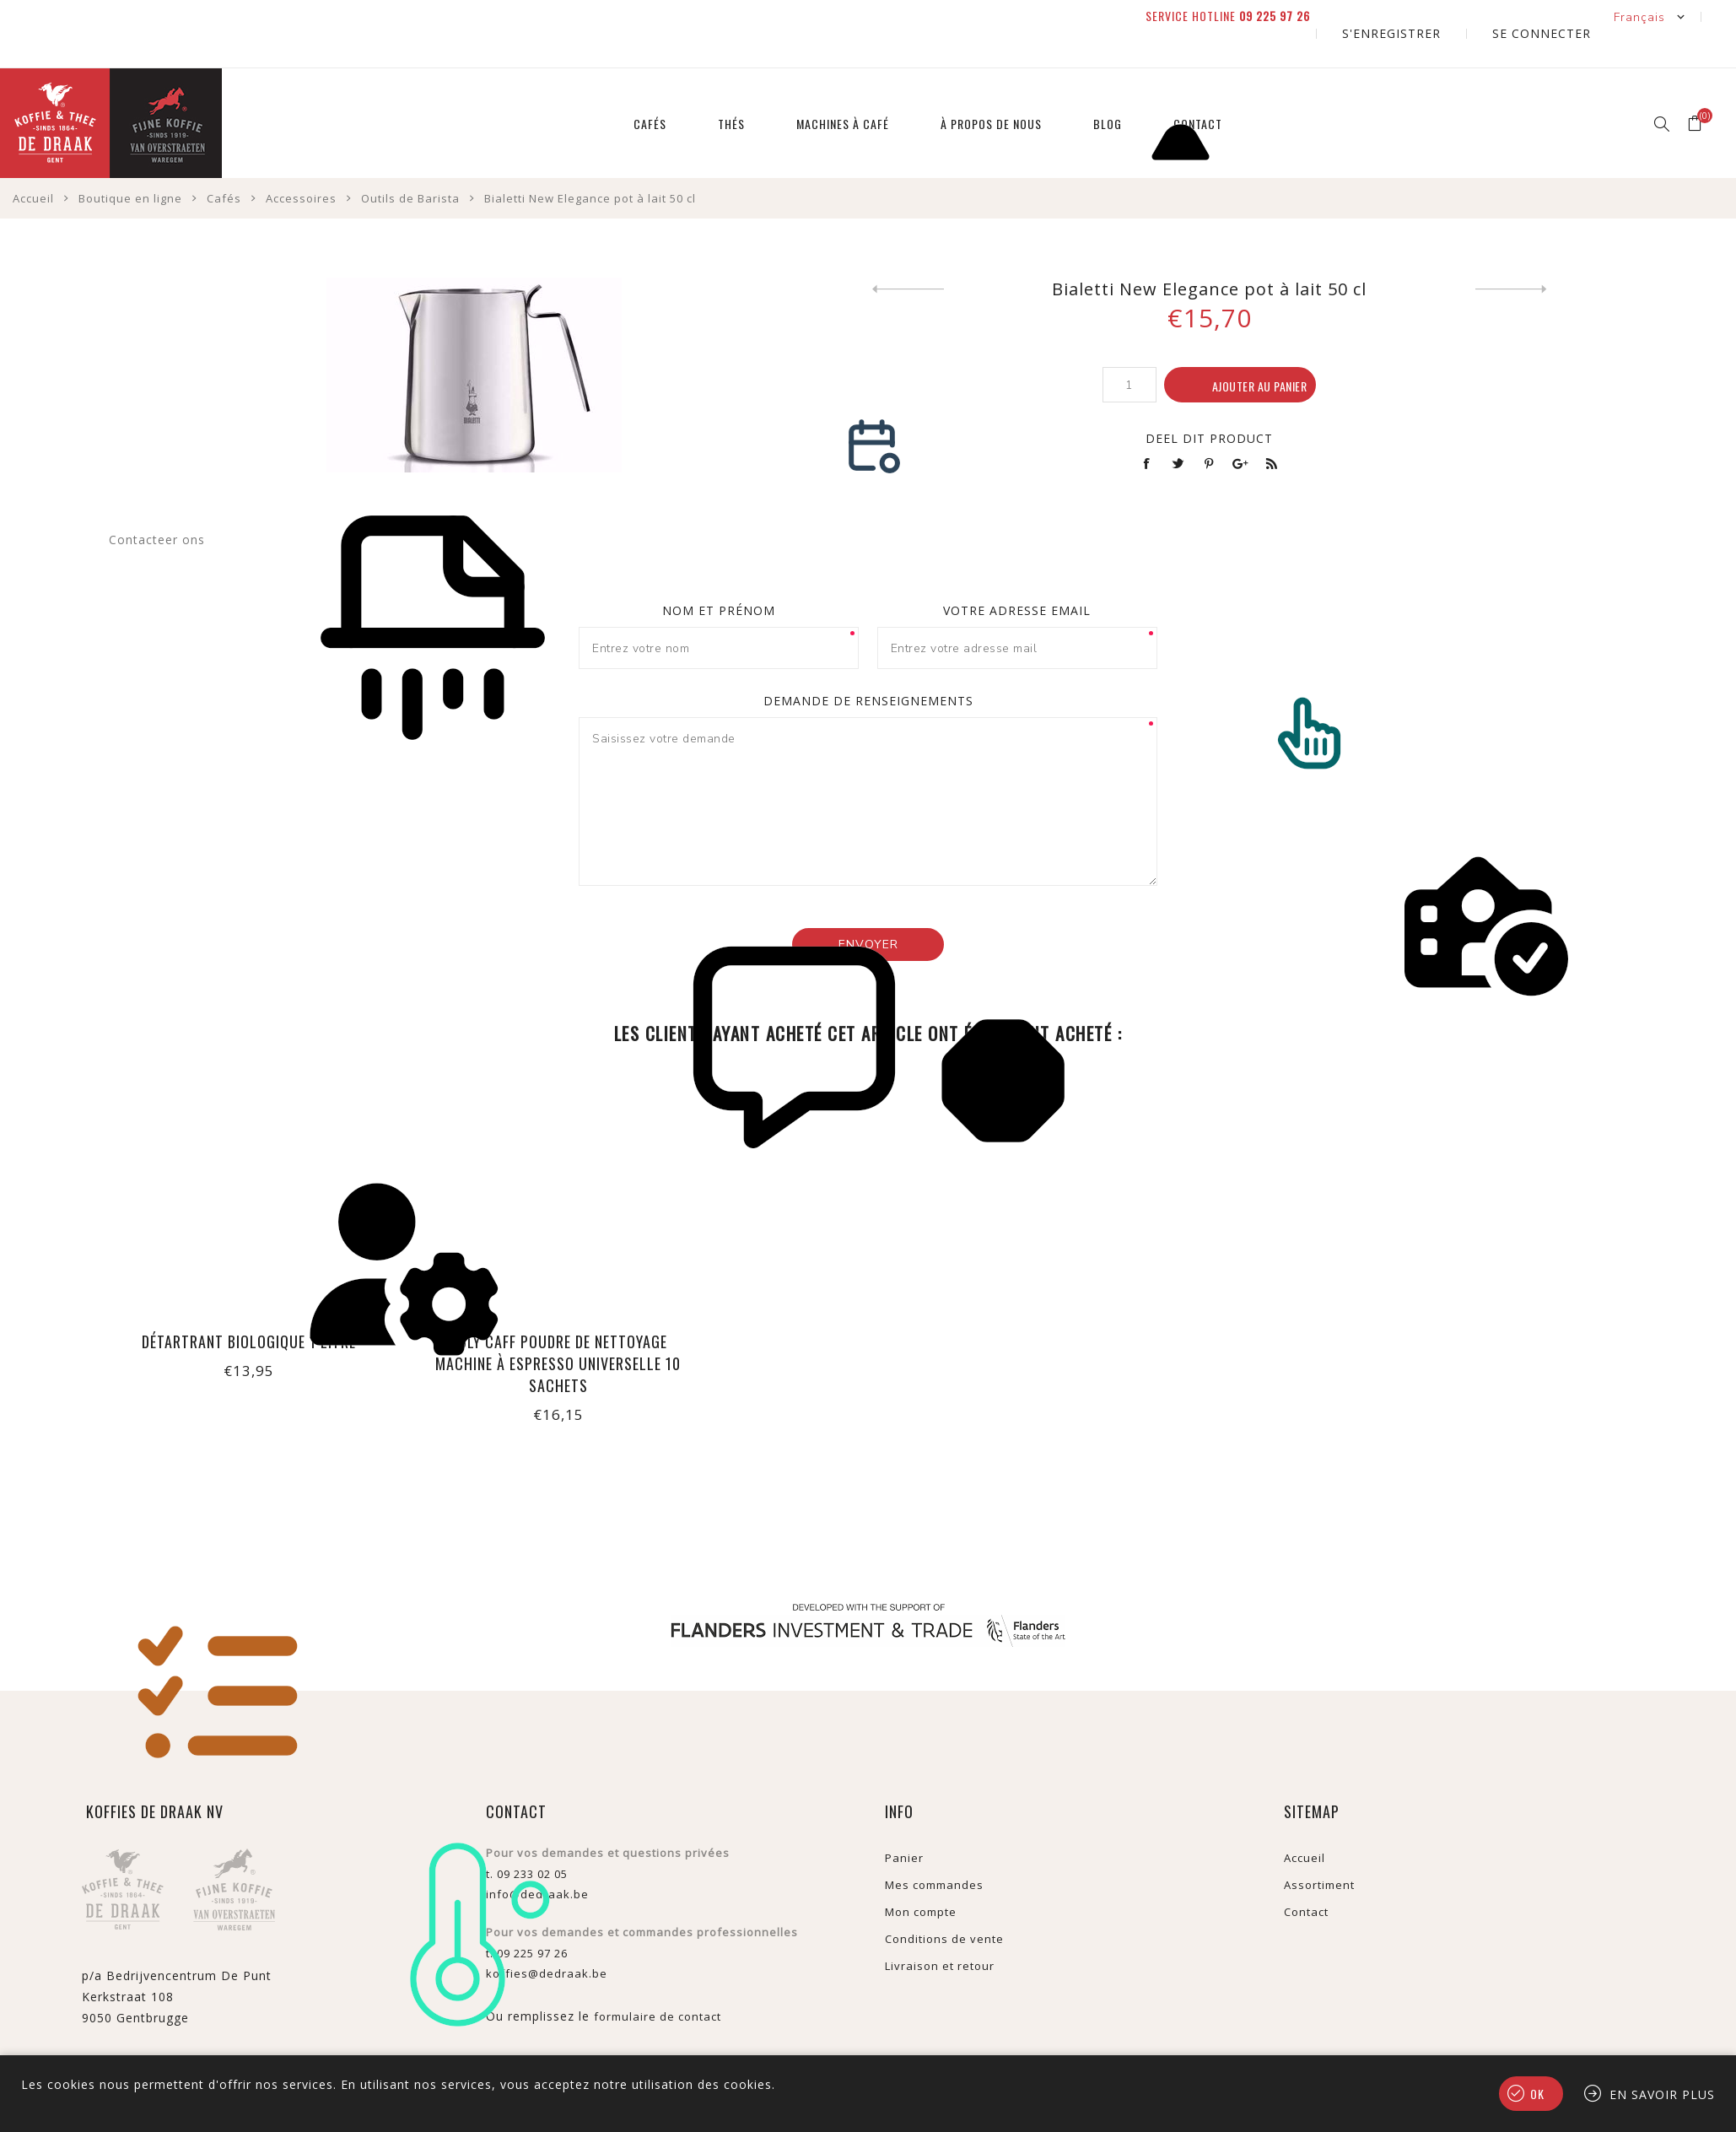  I want to click on tap or click to select, so click(1309, 733).